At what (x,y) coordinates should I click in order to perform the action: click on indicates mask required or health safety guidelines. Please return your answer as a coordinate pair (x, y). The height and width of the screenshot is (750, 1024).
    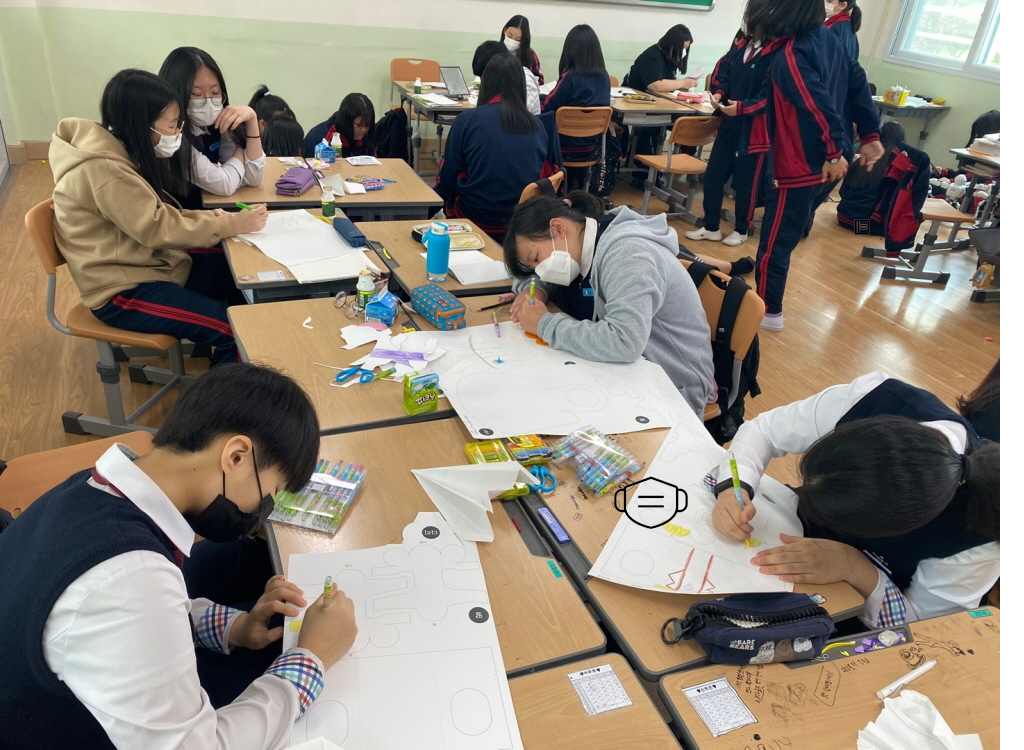
    Looking at the image, I should click on (651, 504).